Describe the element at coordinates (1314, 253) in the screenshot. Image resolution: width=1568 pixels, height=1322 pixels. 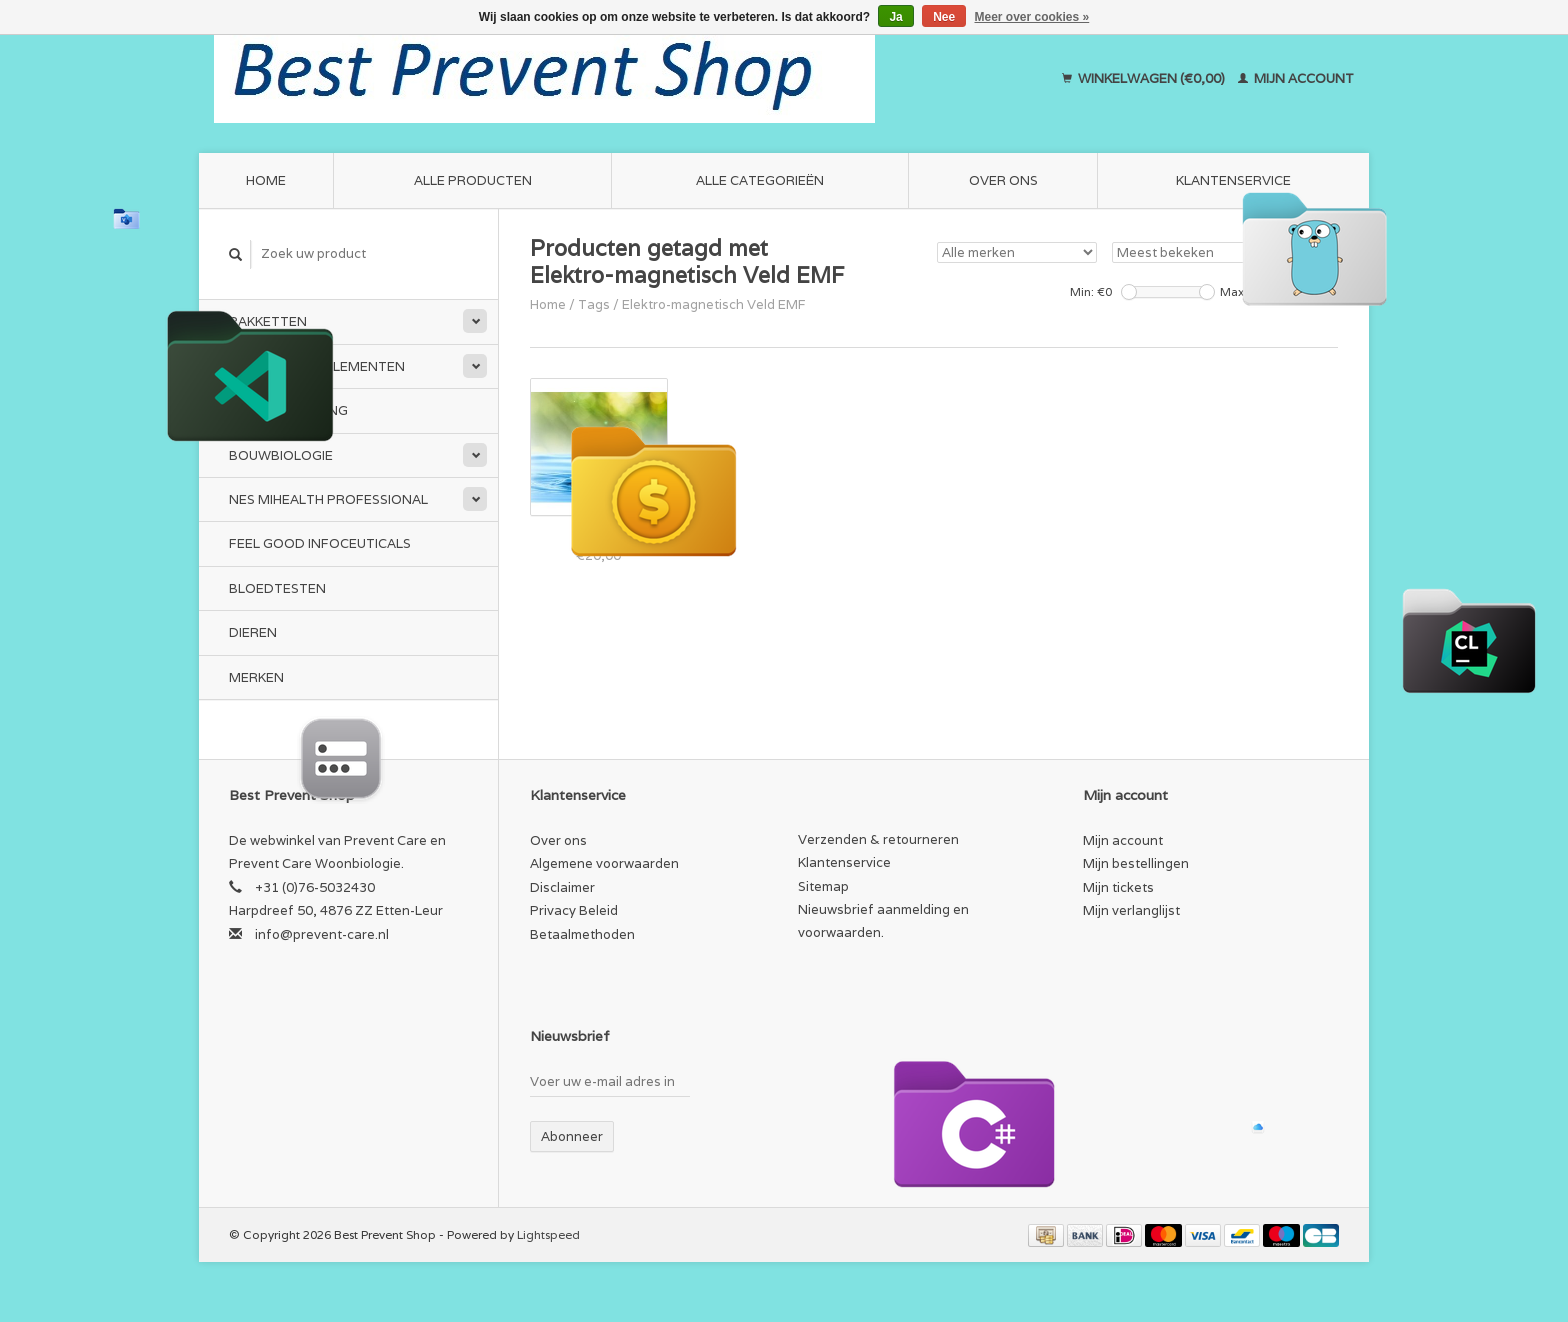
I see `open folder containing Go programming files` at that location.